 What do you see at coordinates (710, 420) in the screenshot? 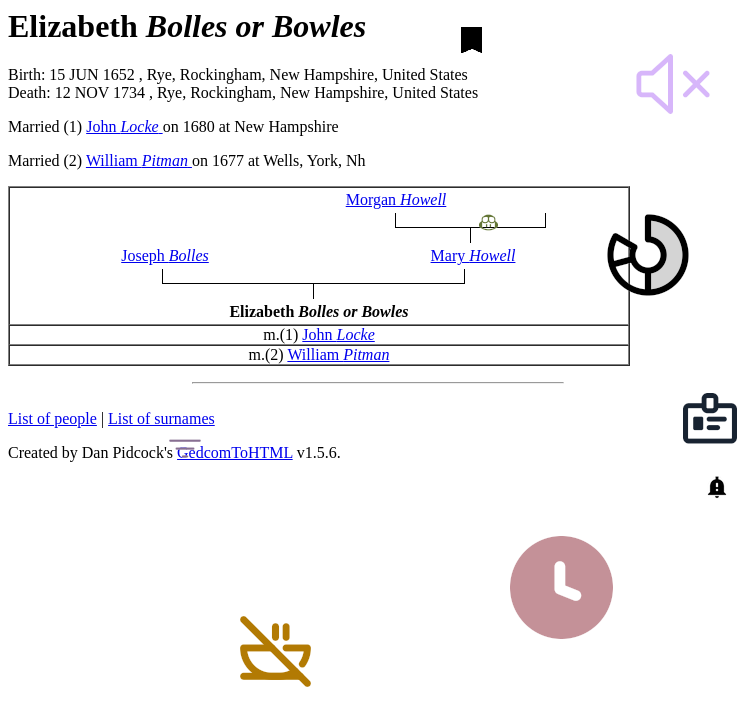
I see `view your profile or identification` at bounding box center [710, 420].